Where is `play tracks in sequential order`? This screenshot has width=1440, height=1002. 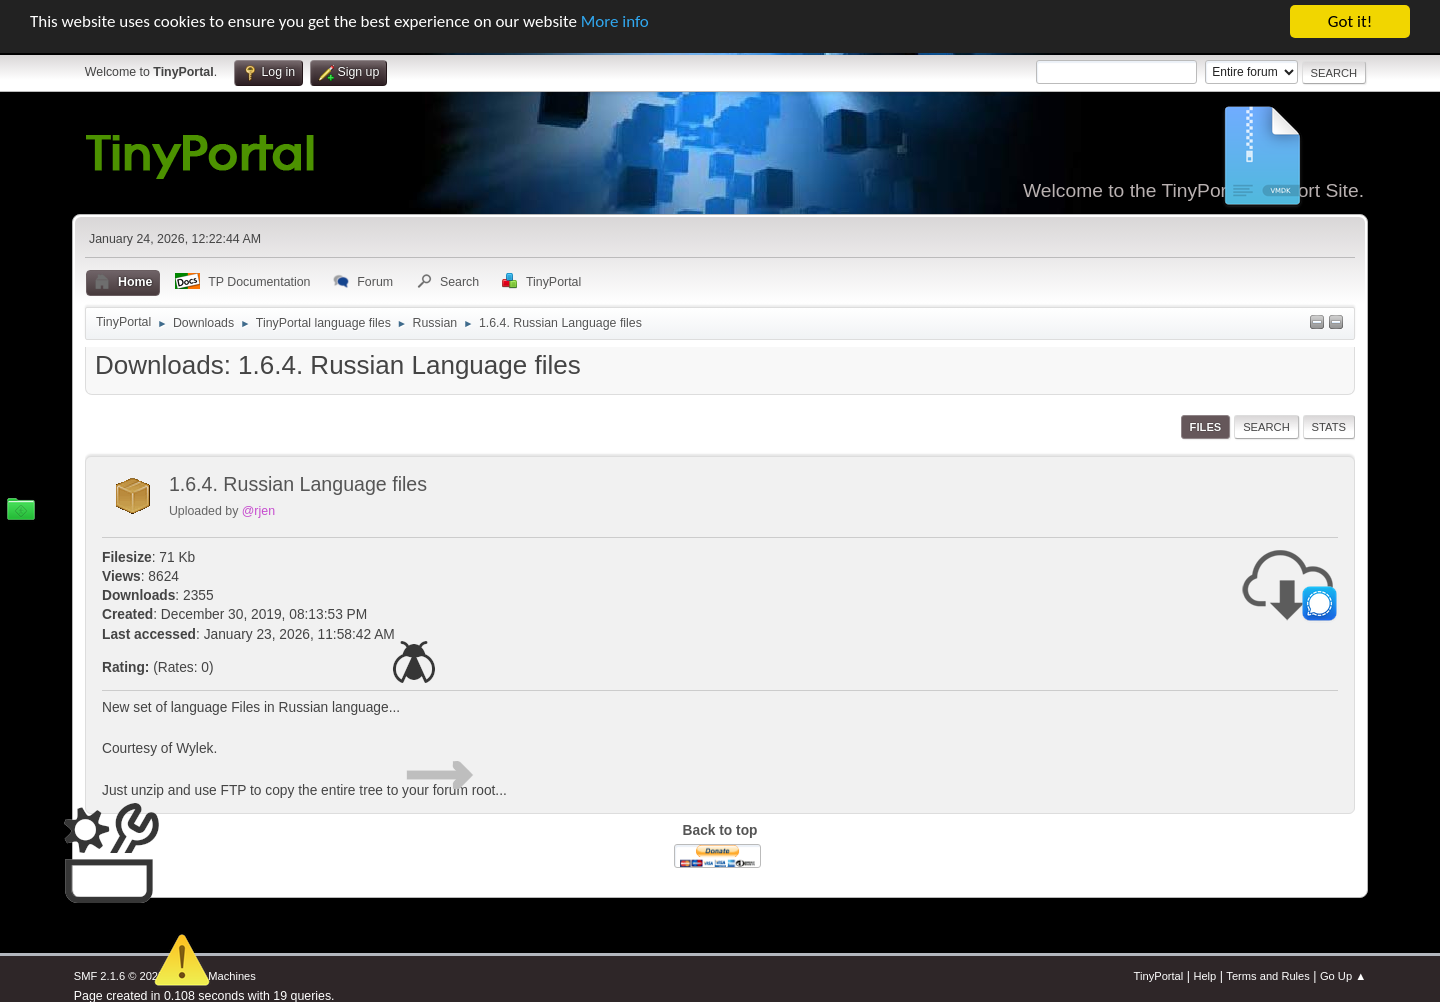
play tracks in sequential order is located at coordinates (439, 775).